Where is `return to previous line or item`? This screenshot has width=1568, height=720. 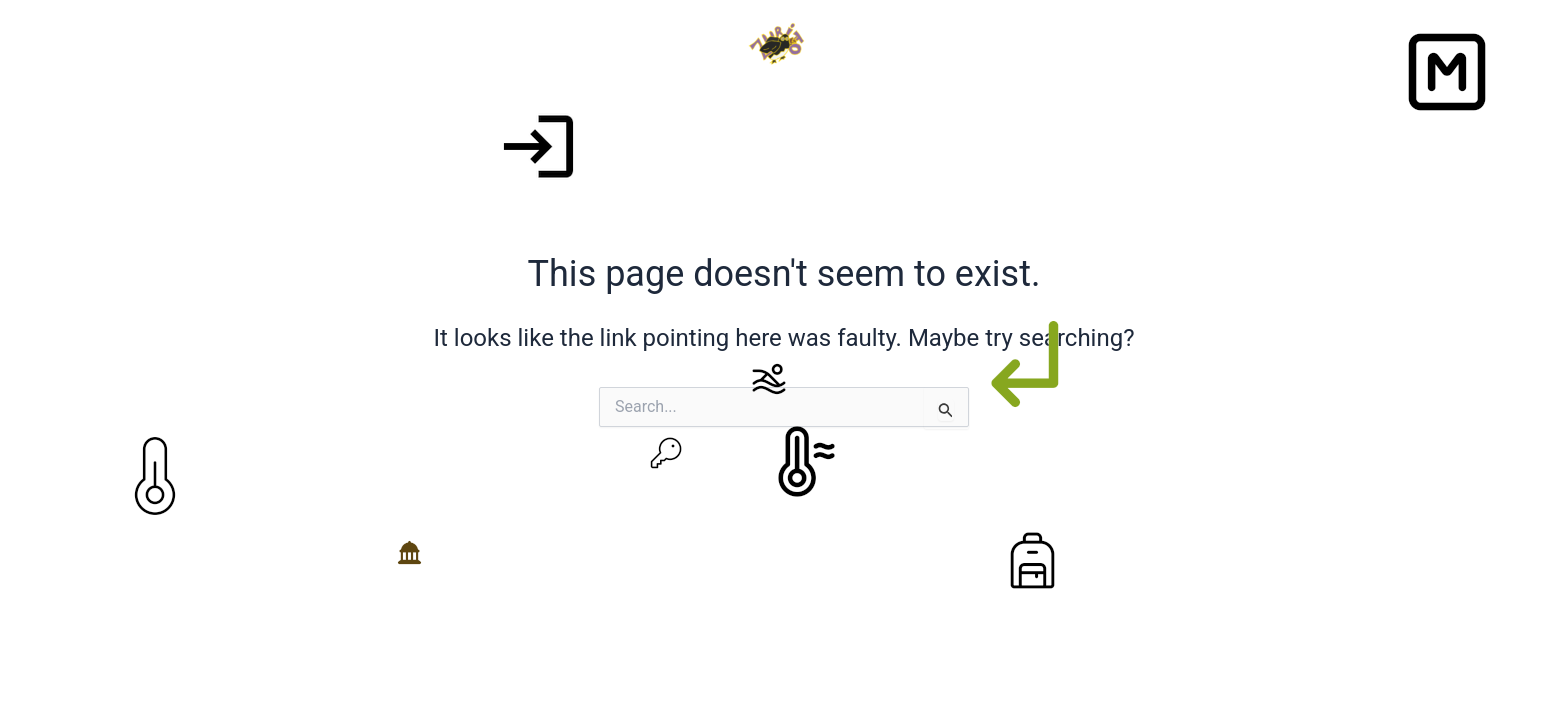 return to previous line or item is located at coordinates (1028, 364).